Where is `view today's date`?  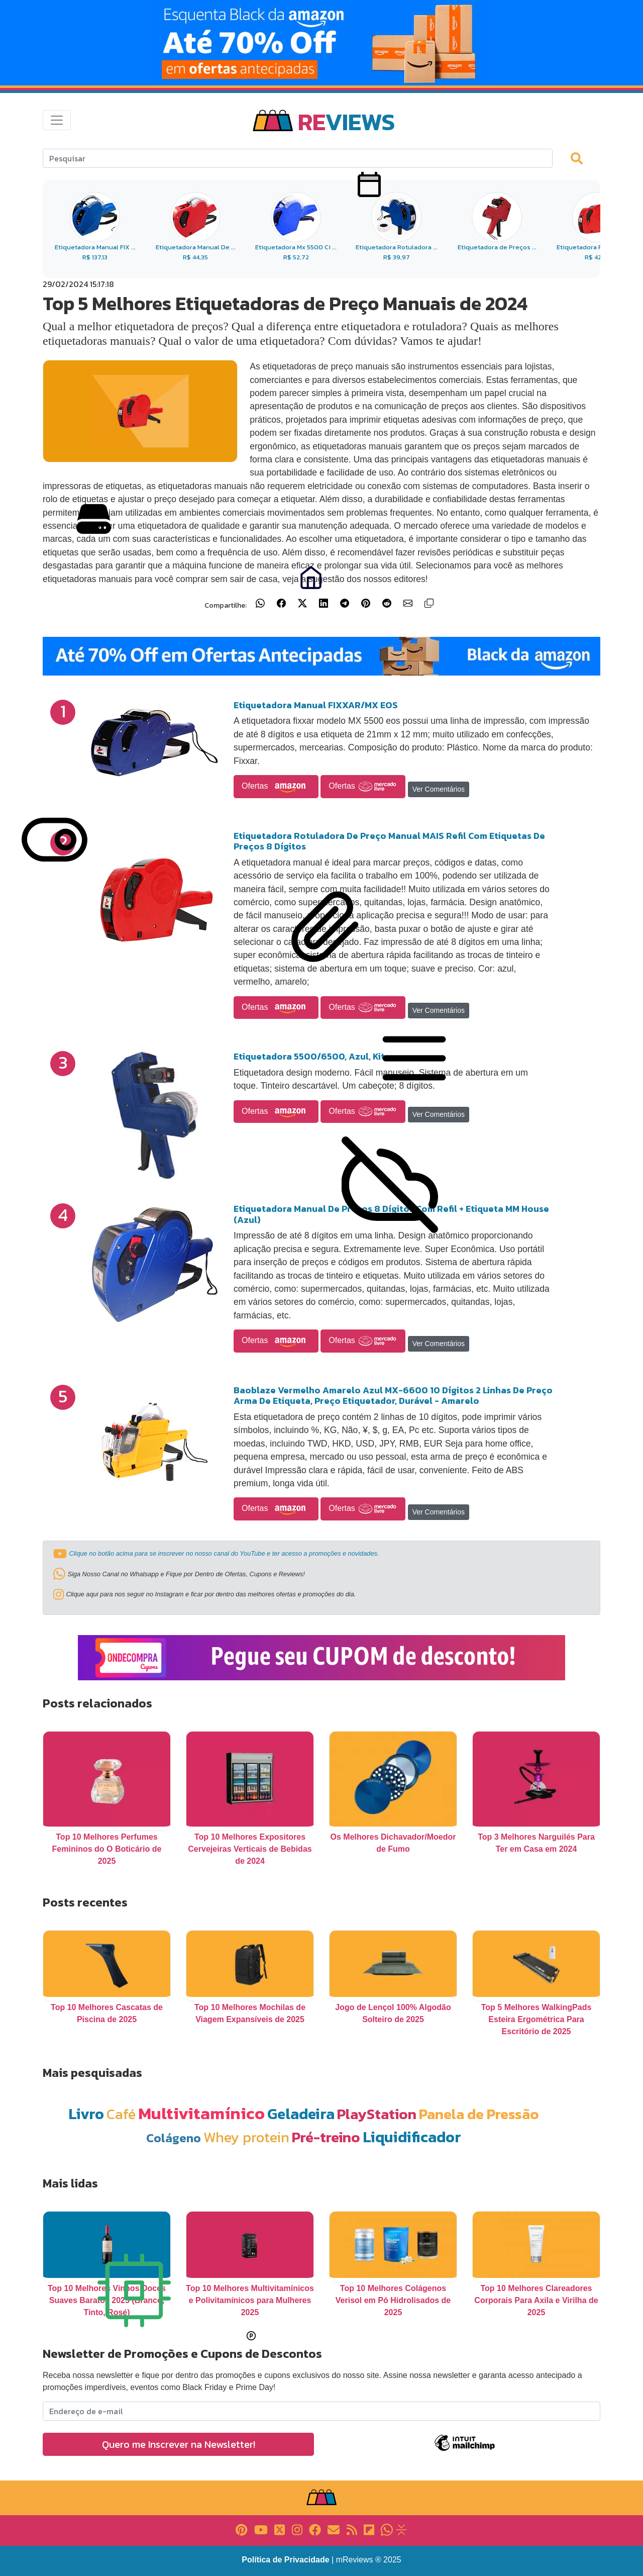
view today's date is located at coordinates (369, 184).